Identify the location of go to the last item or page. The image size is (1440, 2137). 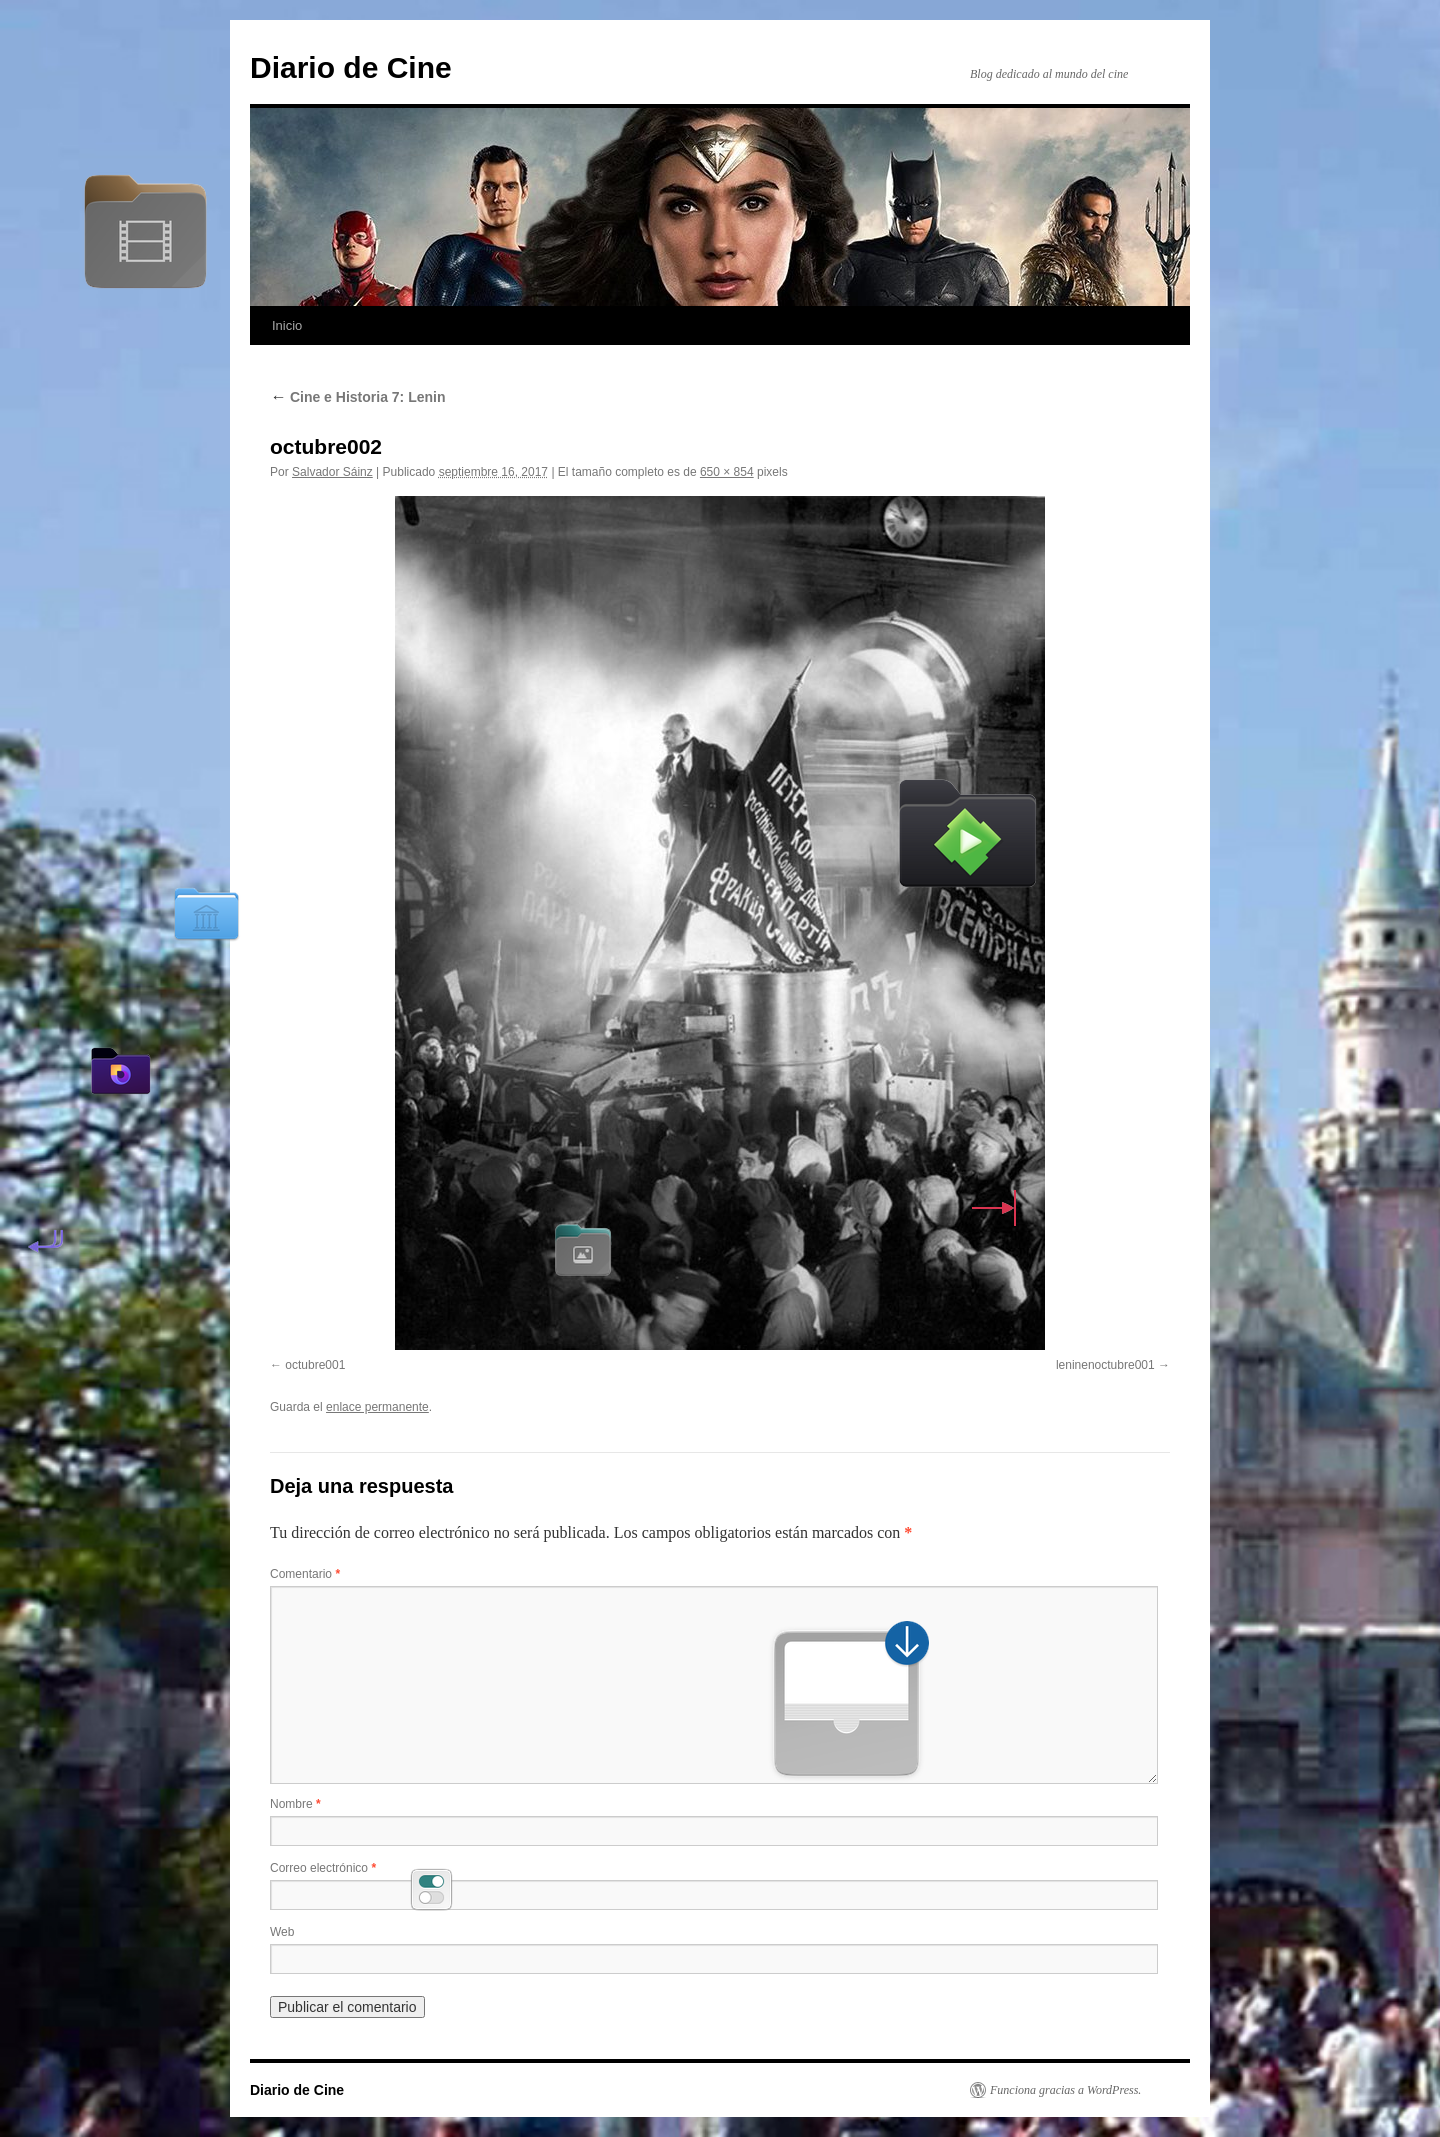
(994, 1208).